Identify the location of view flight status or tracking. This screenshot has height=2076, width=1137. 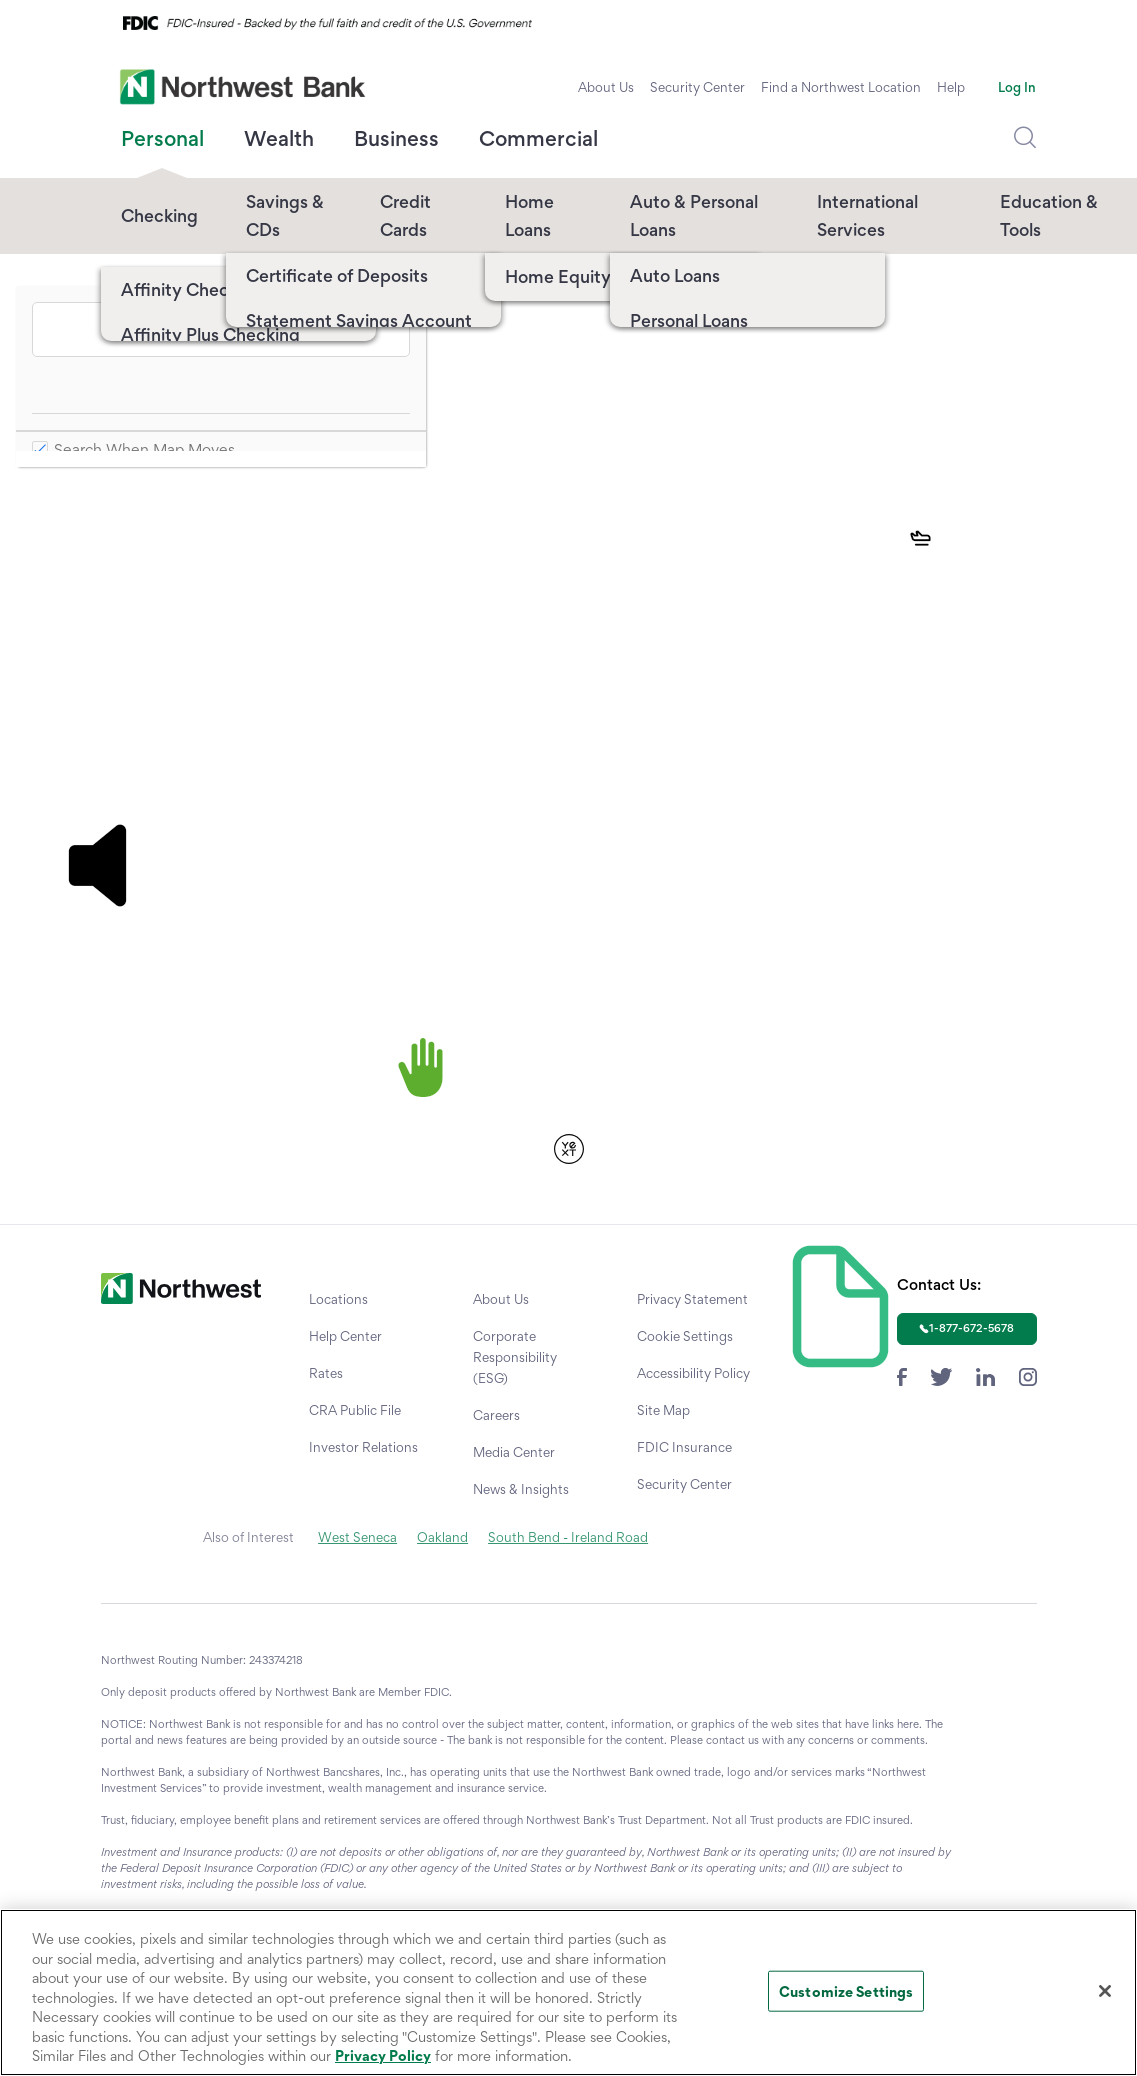
(920, 537).